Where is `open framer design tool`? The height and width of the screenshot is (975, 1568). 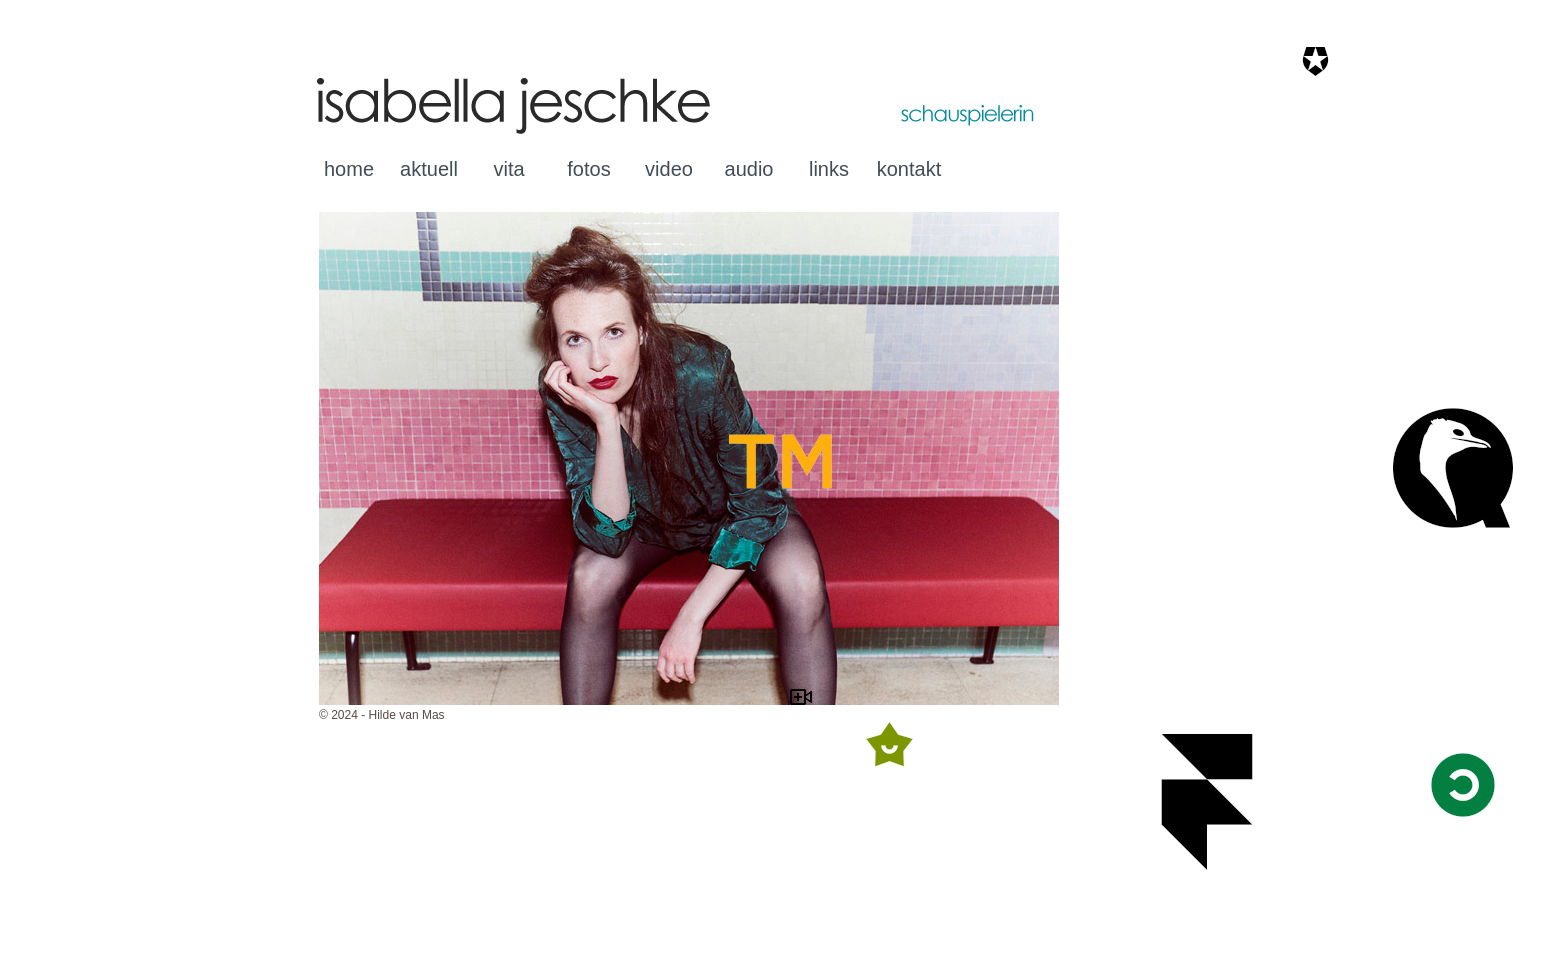
open framer design tool is located at coordinates (1207, 802).